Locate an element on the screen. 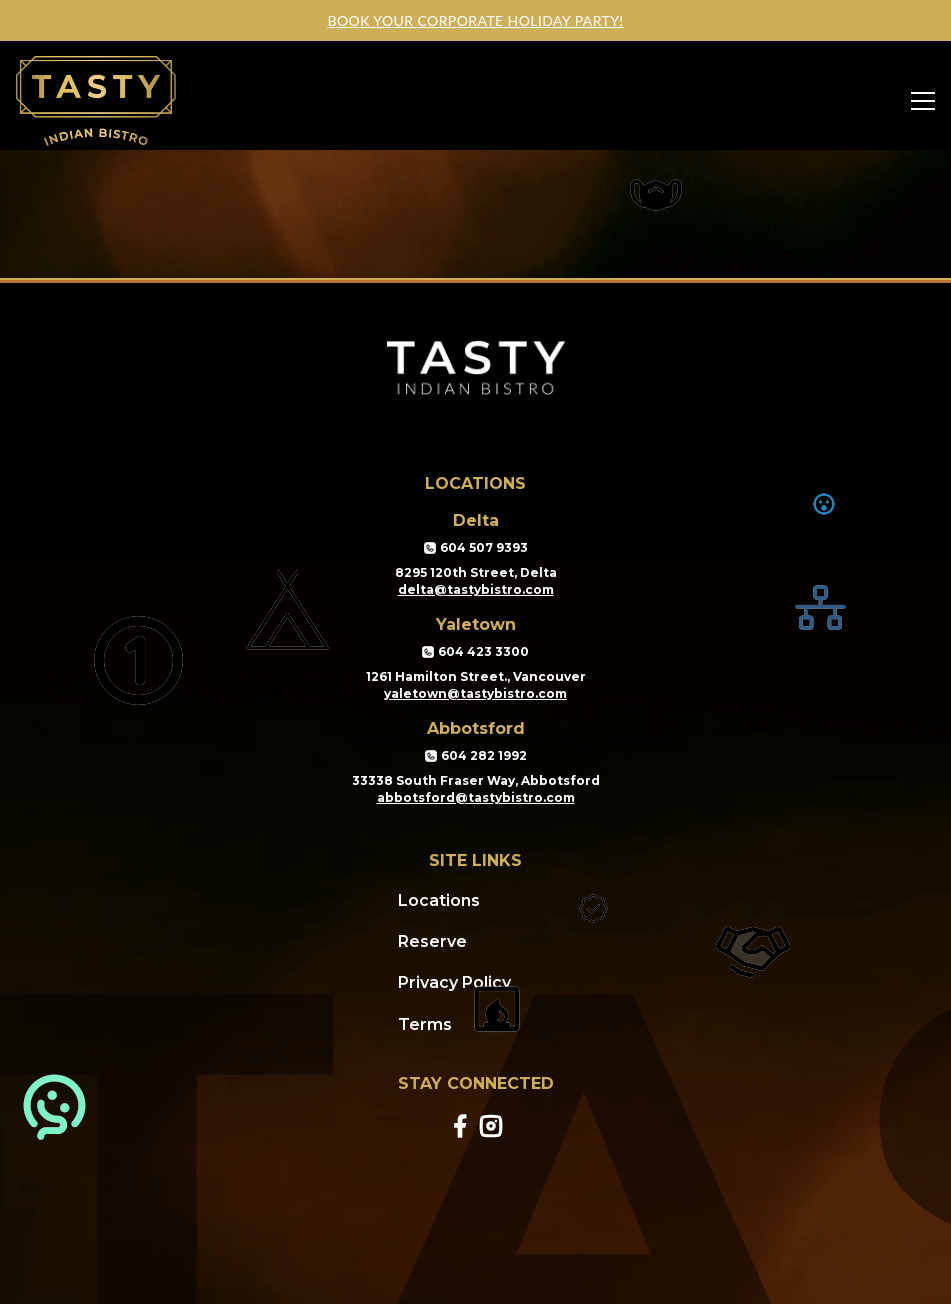 The height and width of the screenshot is (1304, 951). indicates a verified account or identity is located at coordinates (593, 908).